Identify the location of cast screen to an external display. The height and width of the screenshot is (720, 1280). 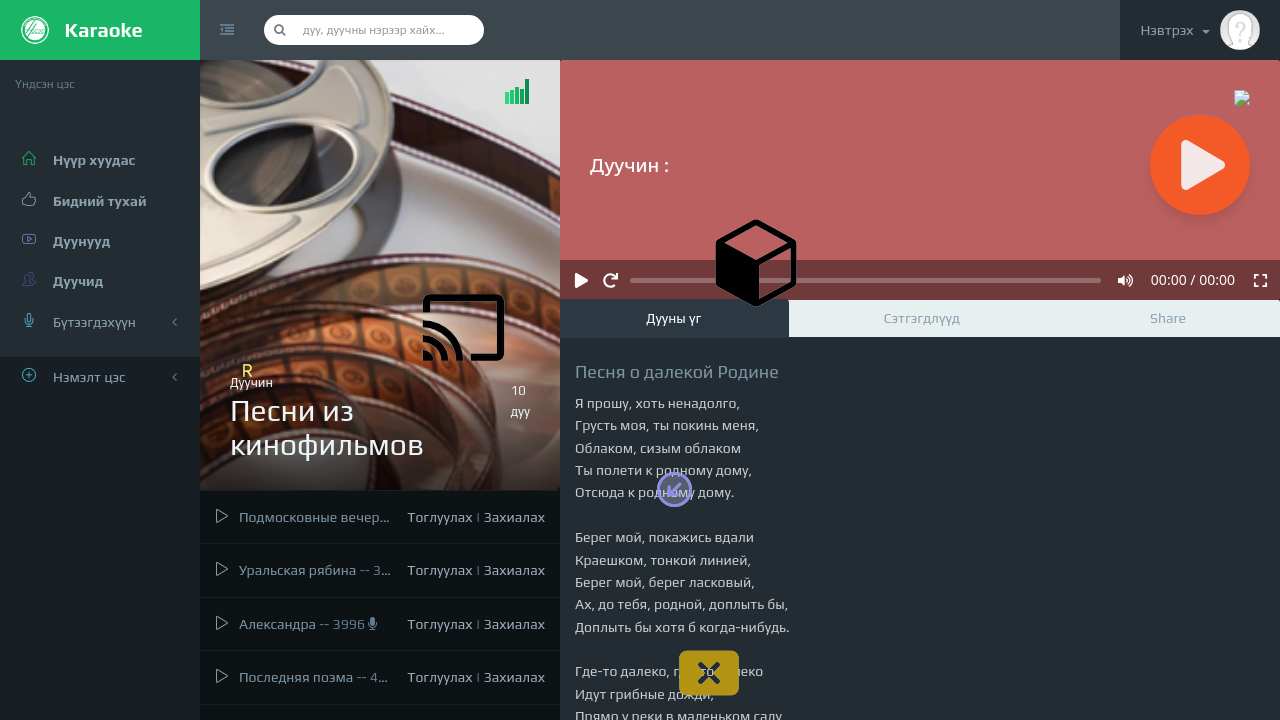
(463, 327).